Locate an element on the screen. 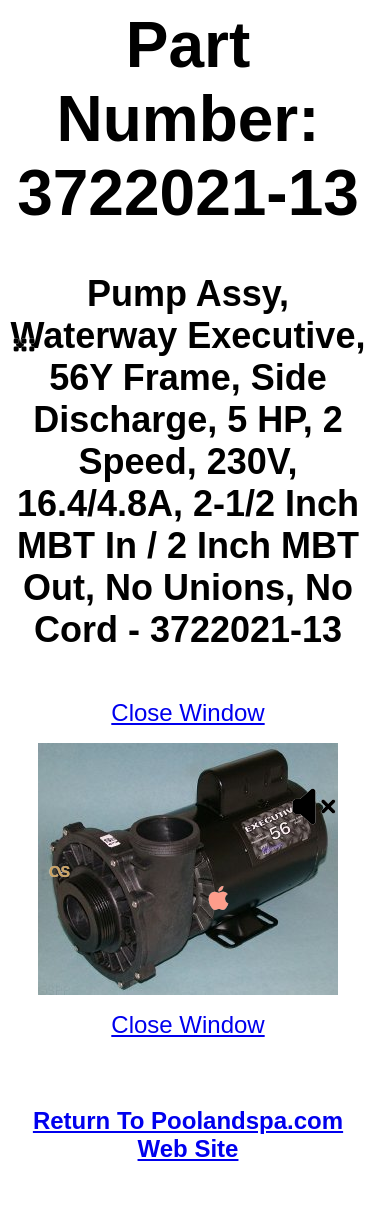  open Last.fm app is located at coordinates (59, 871).